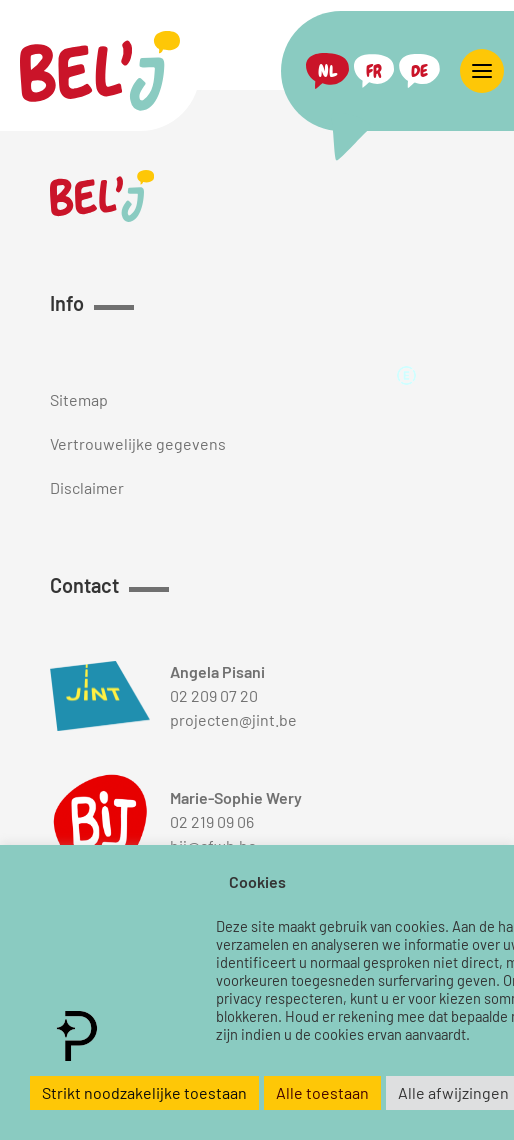 The width and height of the screenshot is (514, 1140). Describe the element at coordinates (406, 375) in the screenshot. I see `open the Expensify app` at that location.